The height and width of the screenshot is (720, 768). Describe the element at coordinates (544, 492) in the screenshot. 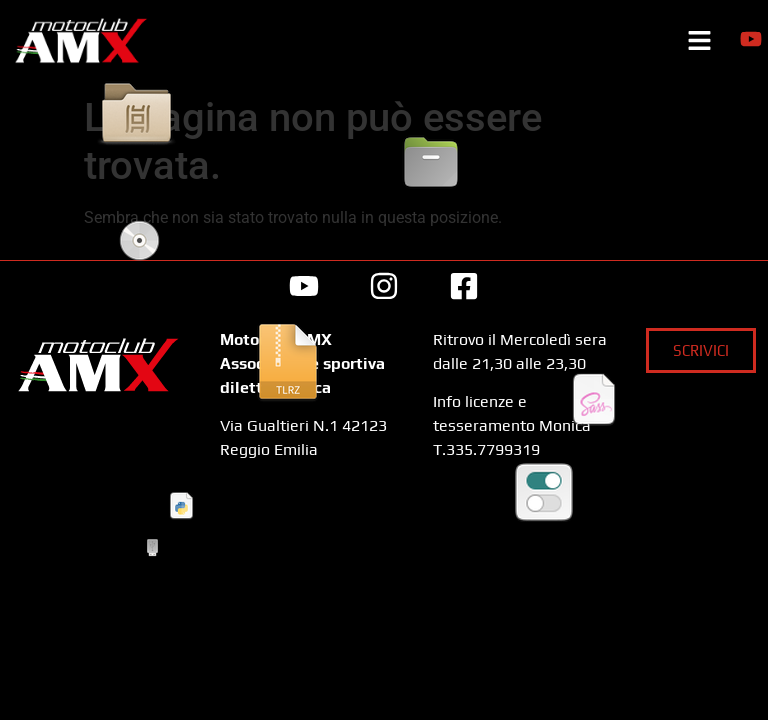

I see `open unity tweak tool settings` at that location.